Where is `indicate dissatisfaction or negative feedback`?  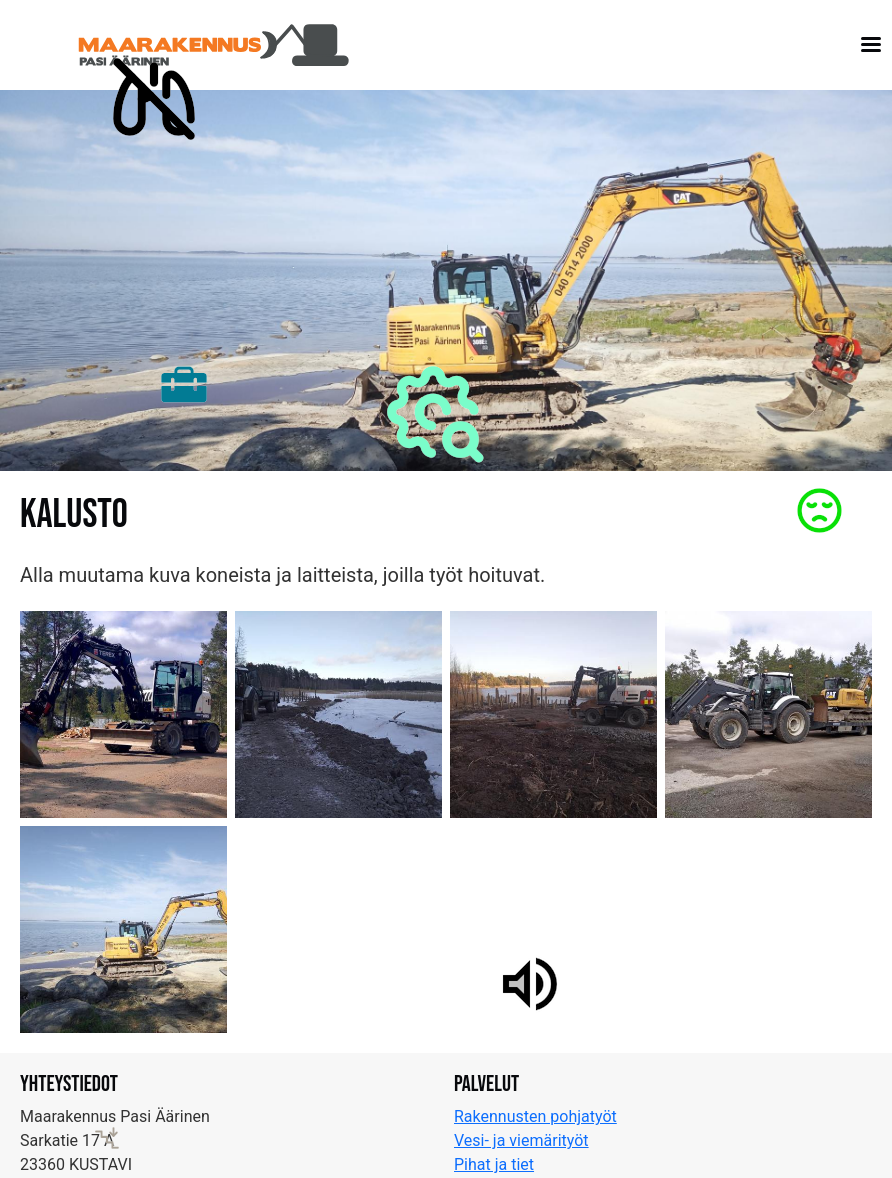
indicate dissatisfaction or negative feedback is located at coordinates (819, 510).